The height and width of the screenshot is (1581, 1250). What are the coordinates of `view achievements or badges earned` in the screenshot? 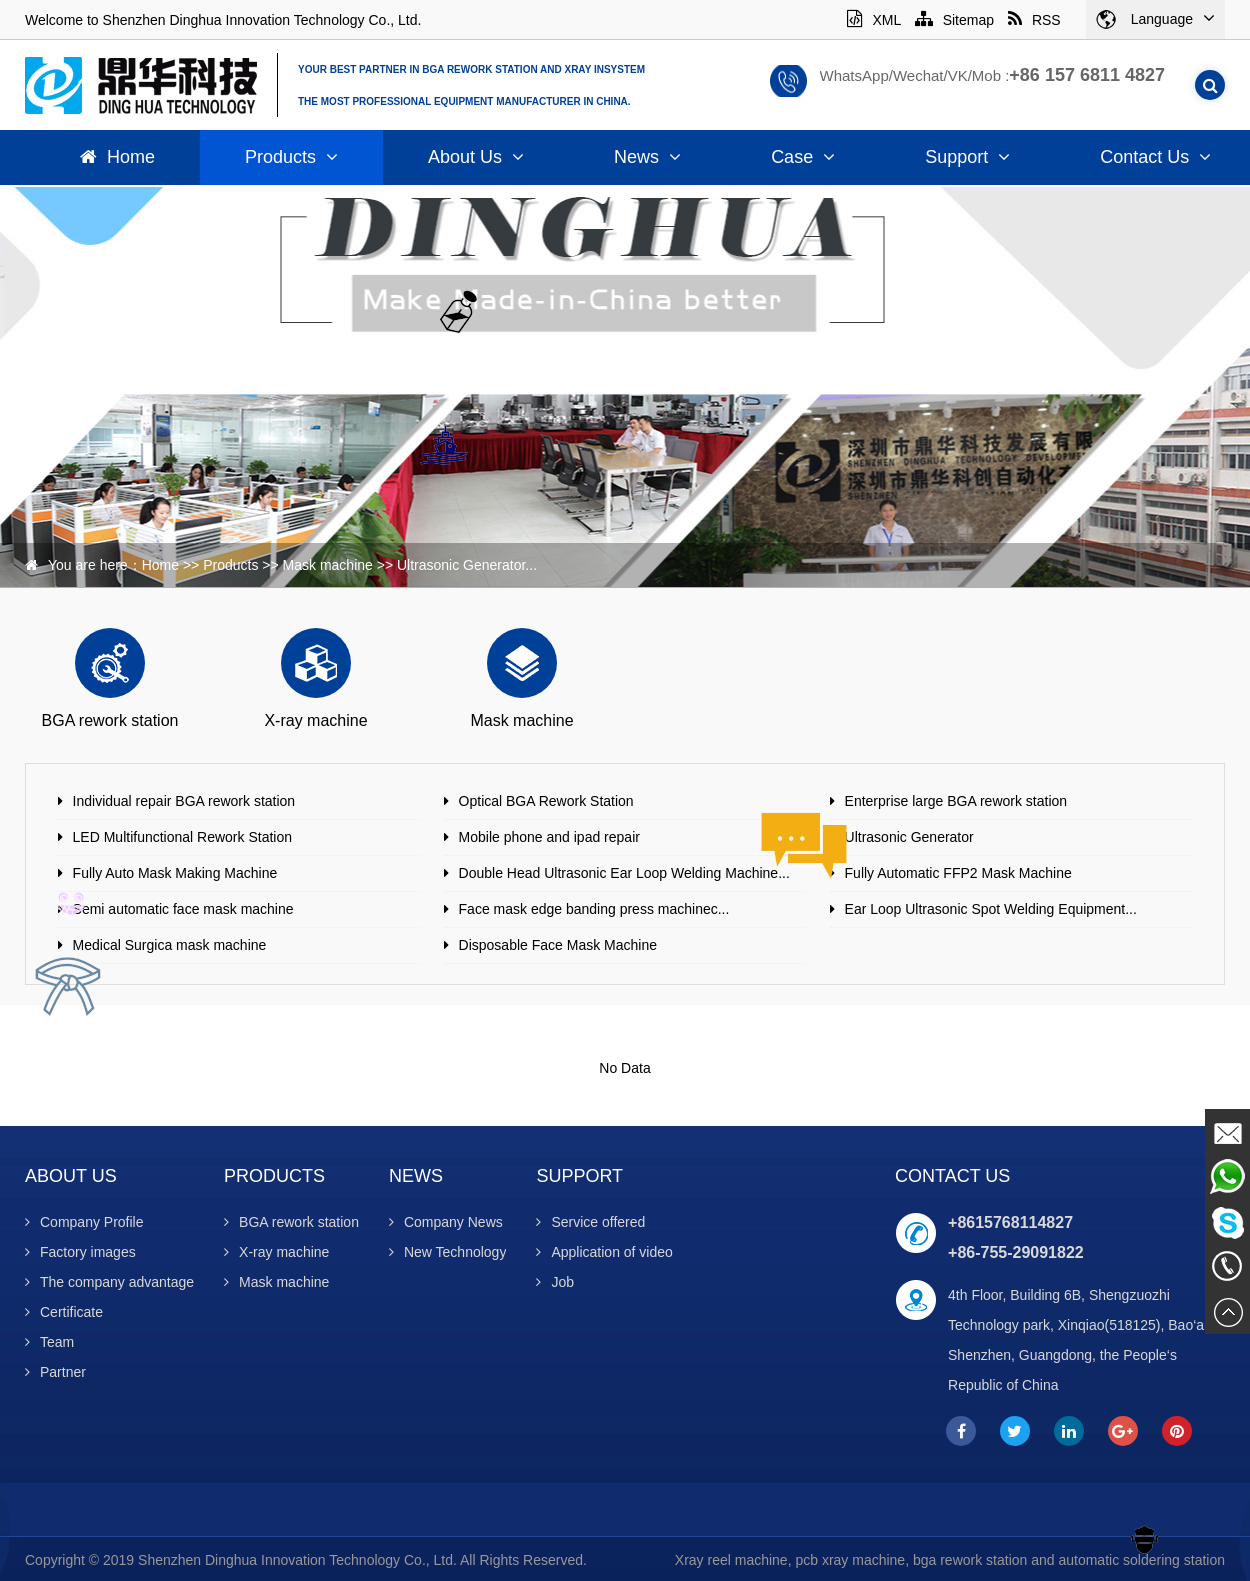 It's located at (1144, 1539).